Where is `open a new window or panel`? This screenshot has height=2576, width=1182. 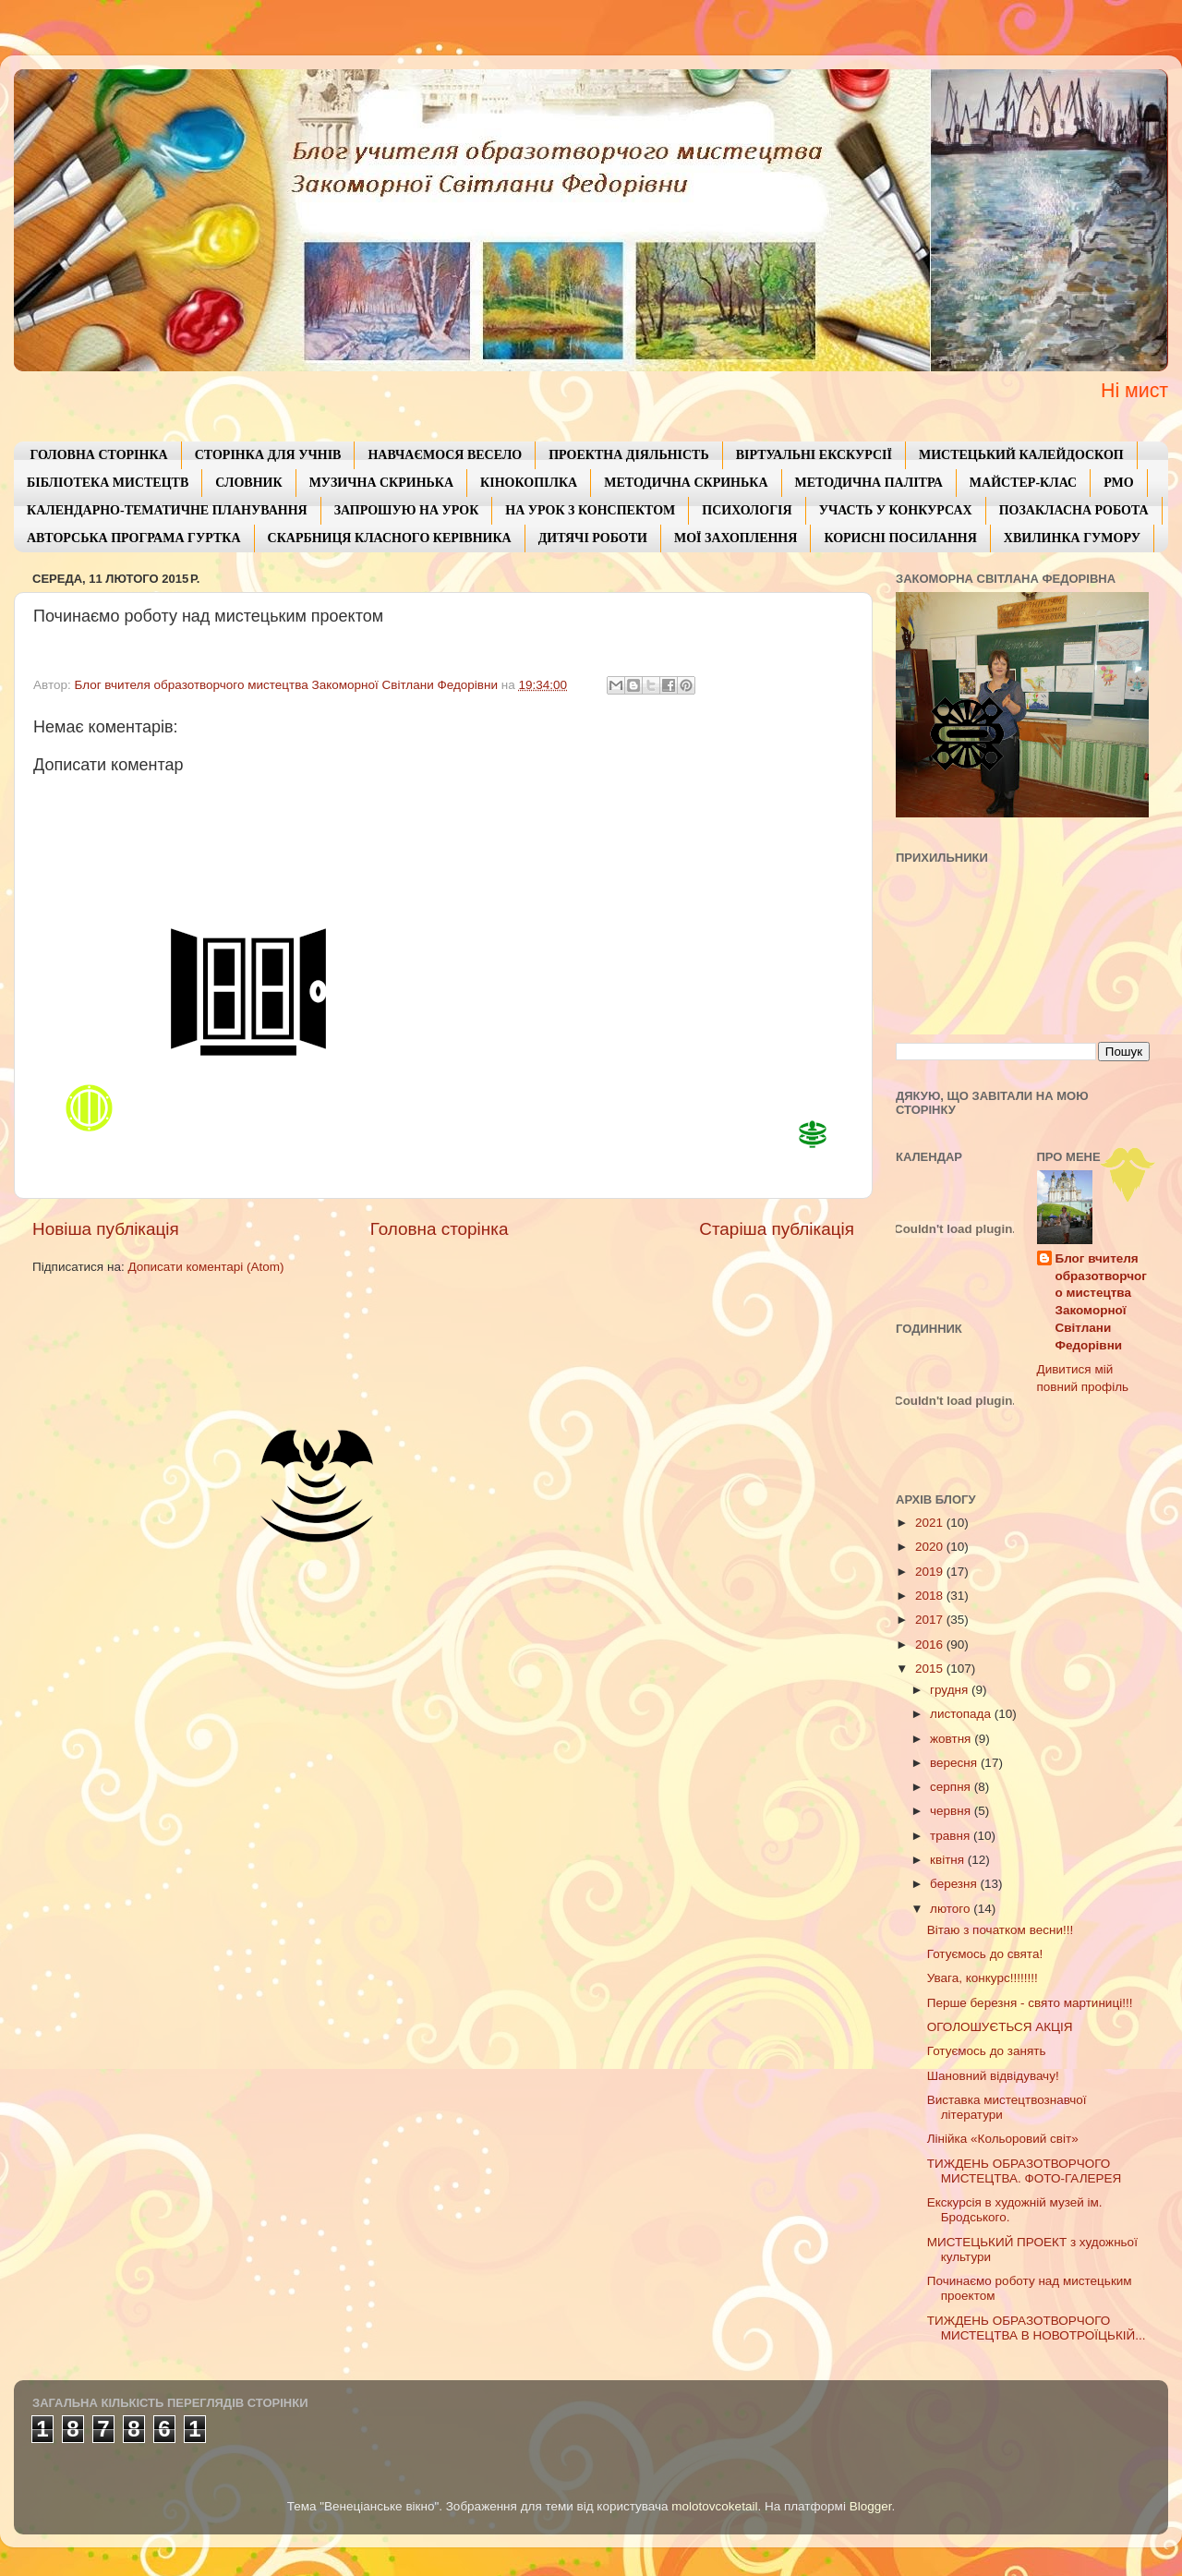
open a new window or panel is located at coordinates (248, 992).